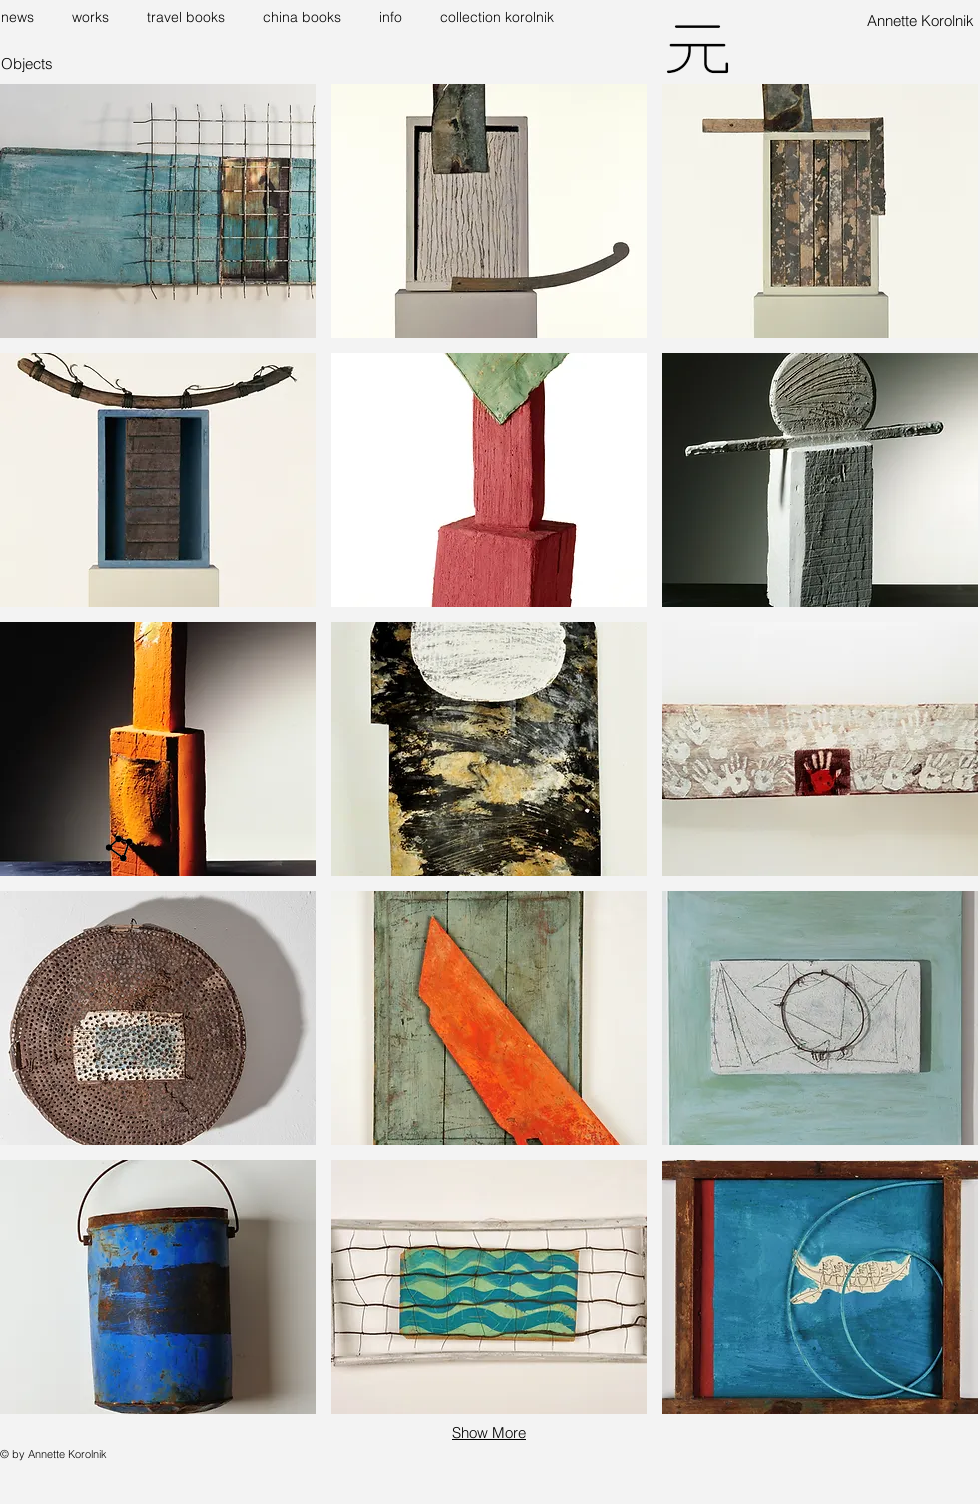 The image size is (980, 1504). I want to click on create a polygon or shape, so click(119, 848).